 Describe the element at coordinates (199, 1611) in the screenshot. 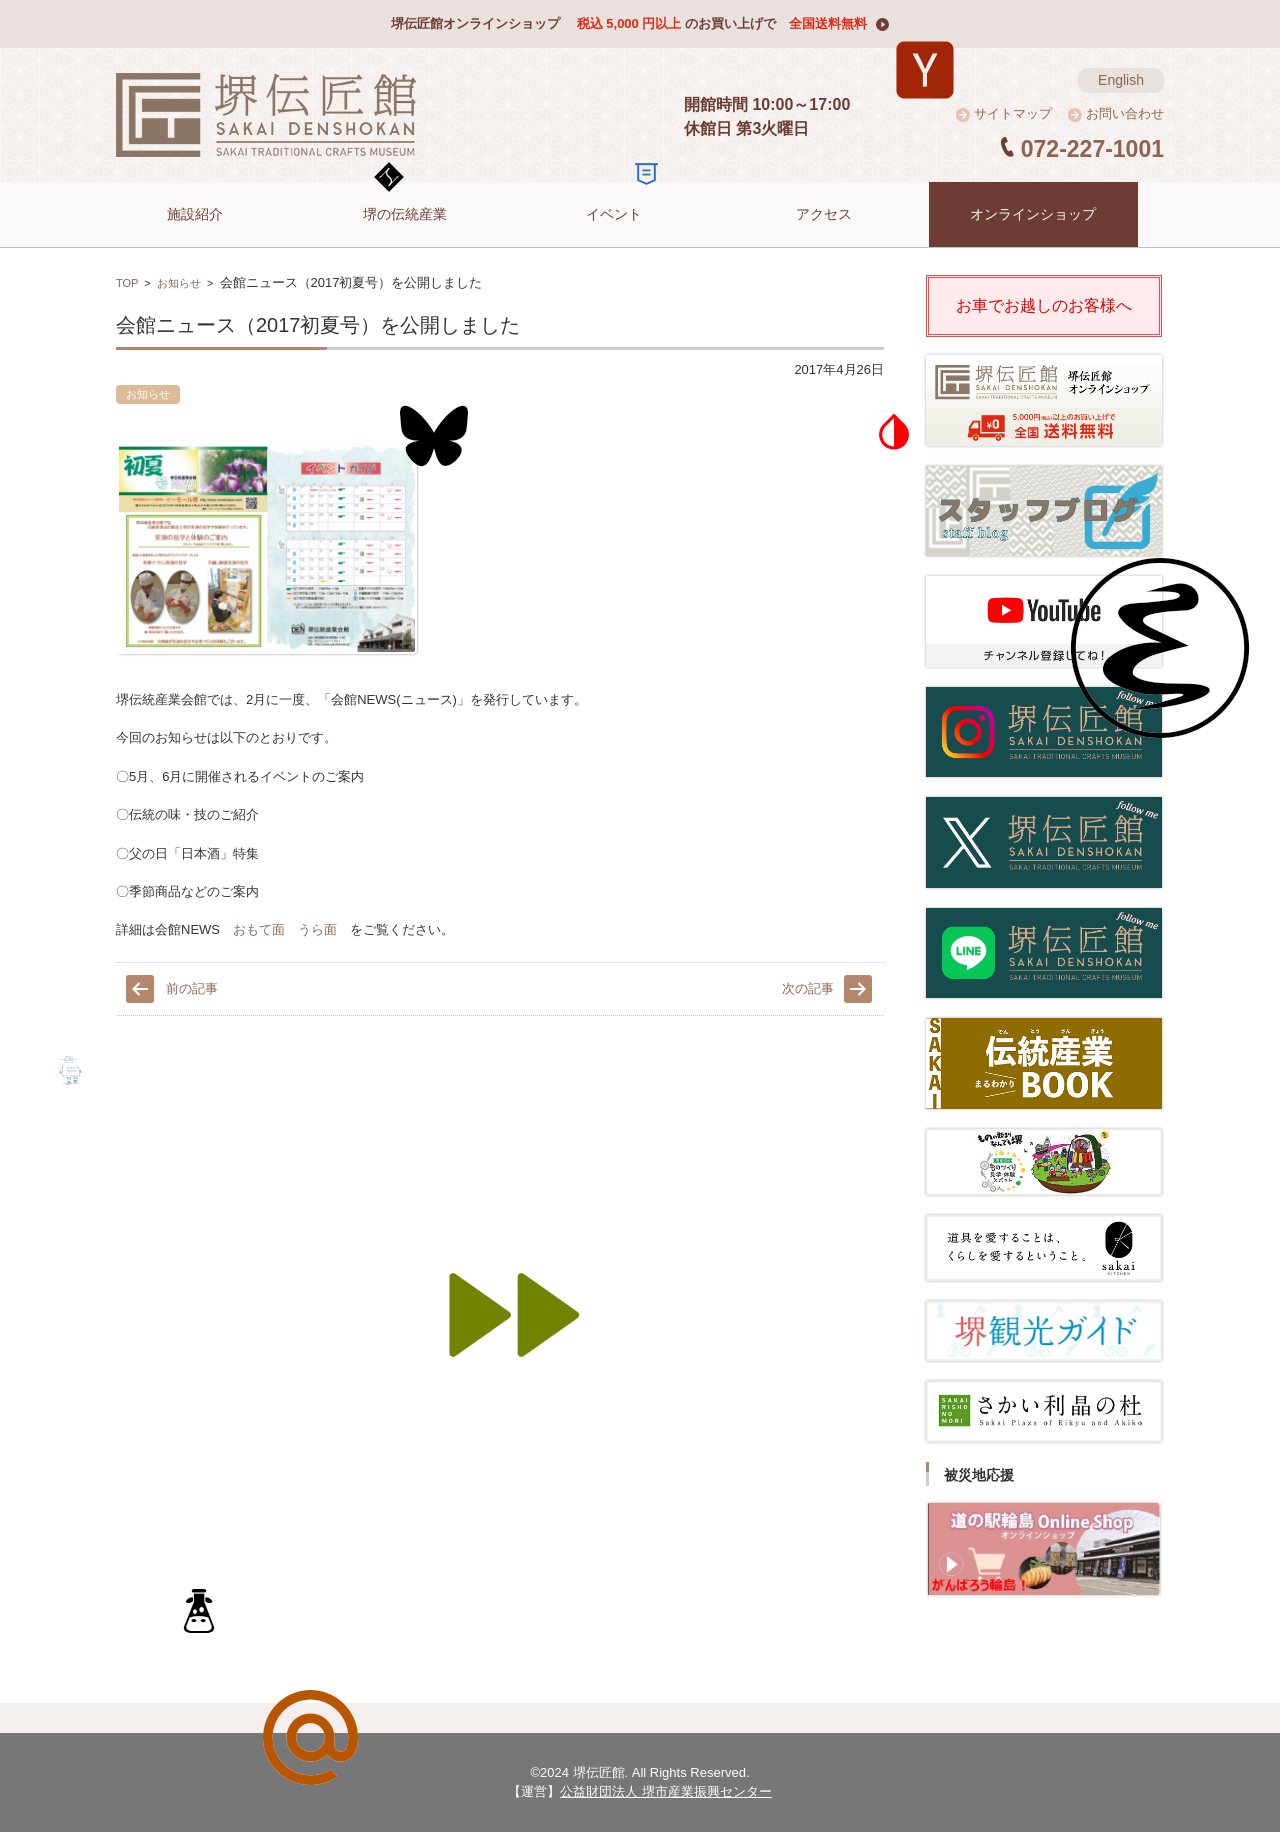

I see `i18next internationalization library logo` at that location.